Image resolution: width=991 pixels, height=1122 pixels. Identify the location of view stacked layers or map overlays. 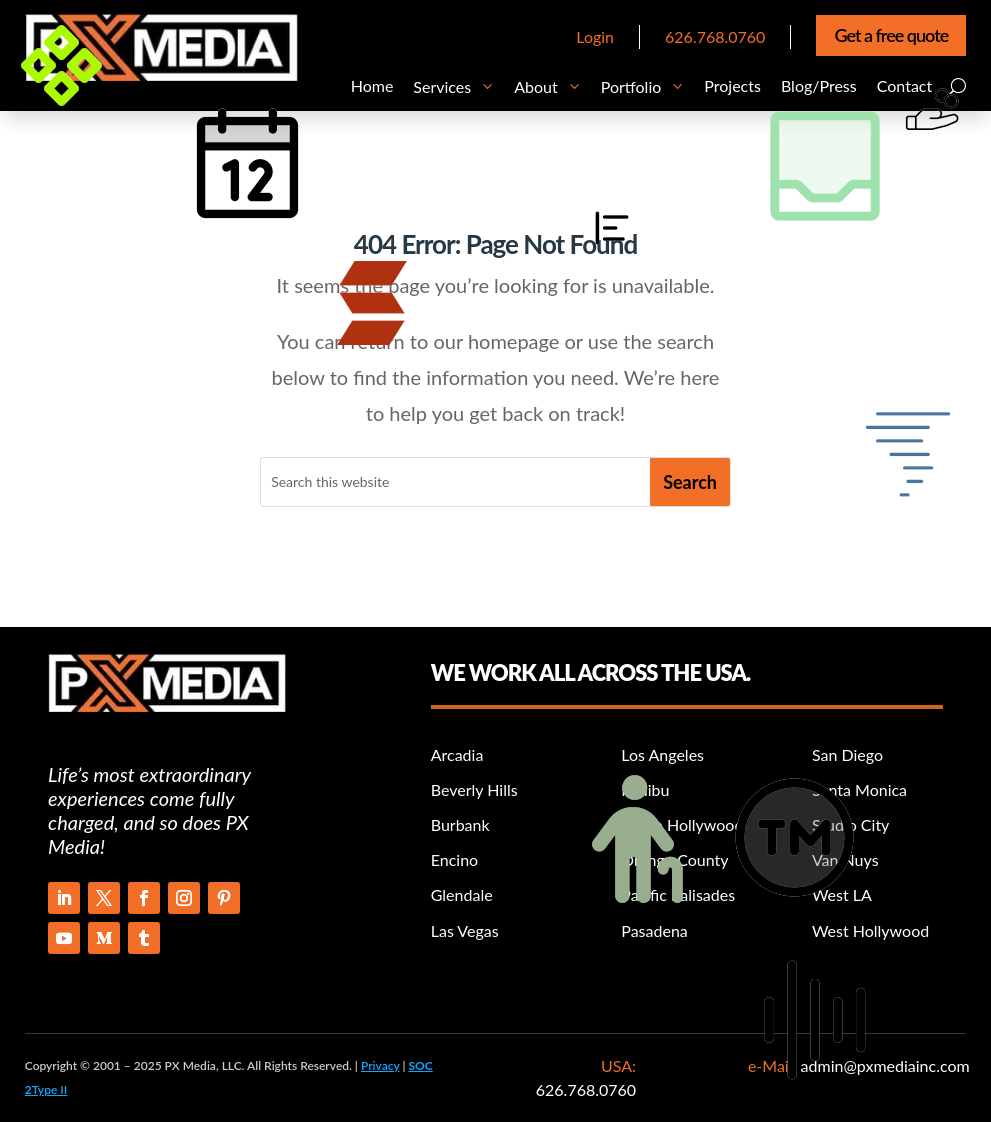
(372, 303).